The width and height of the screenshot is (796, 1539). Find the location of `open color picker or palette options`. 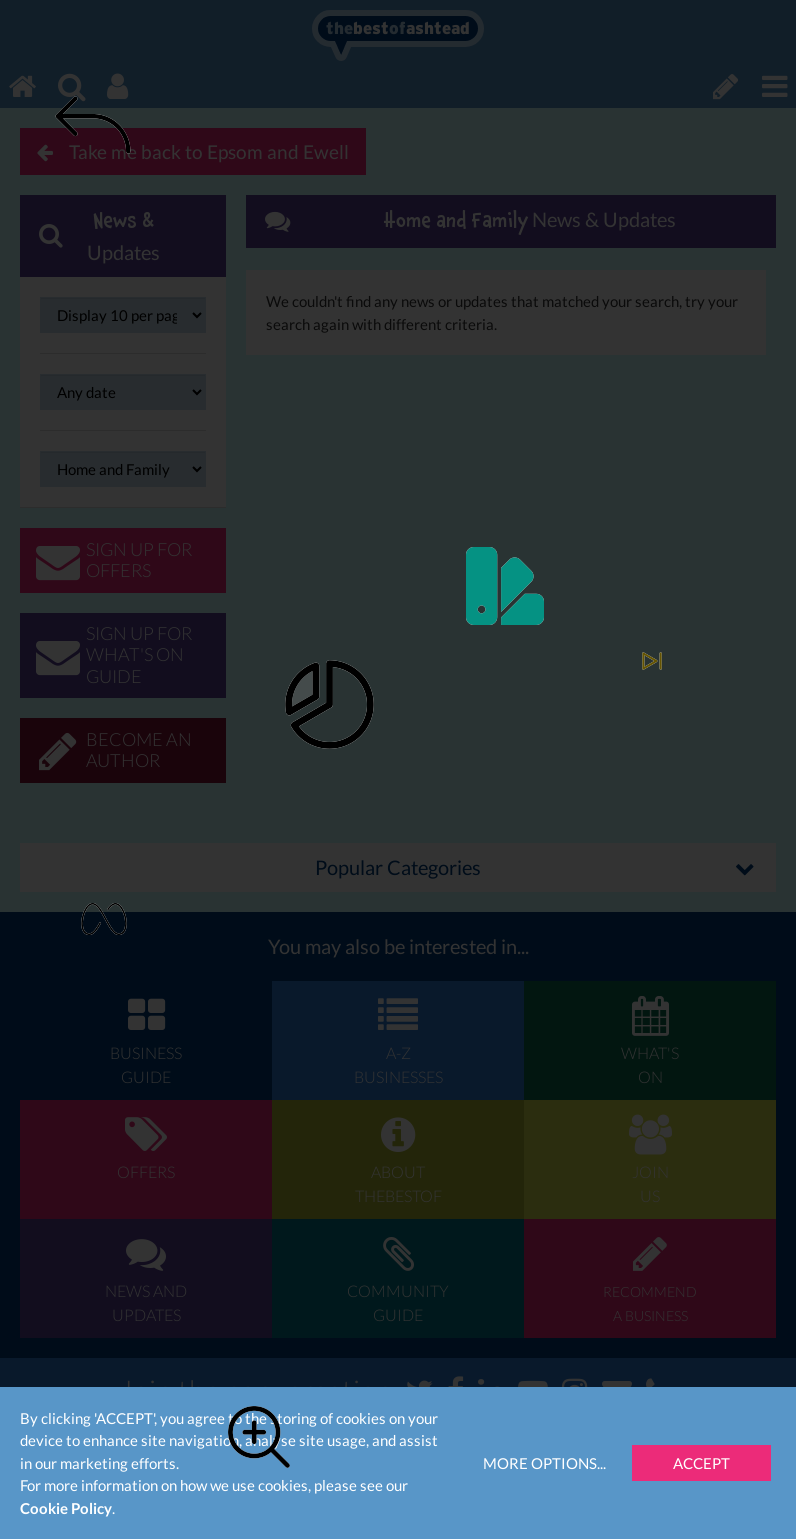

open color picker or palette options is located at coordinates (505, 586).